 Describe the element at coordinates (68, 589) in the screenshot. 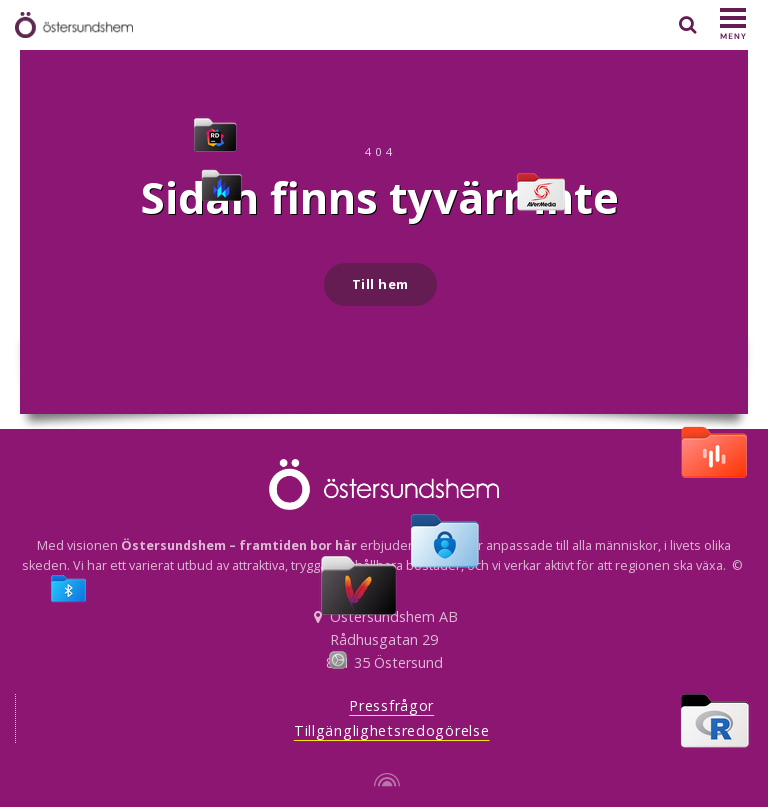

I see `open bluetooth file transfers folder` at that location.